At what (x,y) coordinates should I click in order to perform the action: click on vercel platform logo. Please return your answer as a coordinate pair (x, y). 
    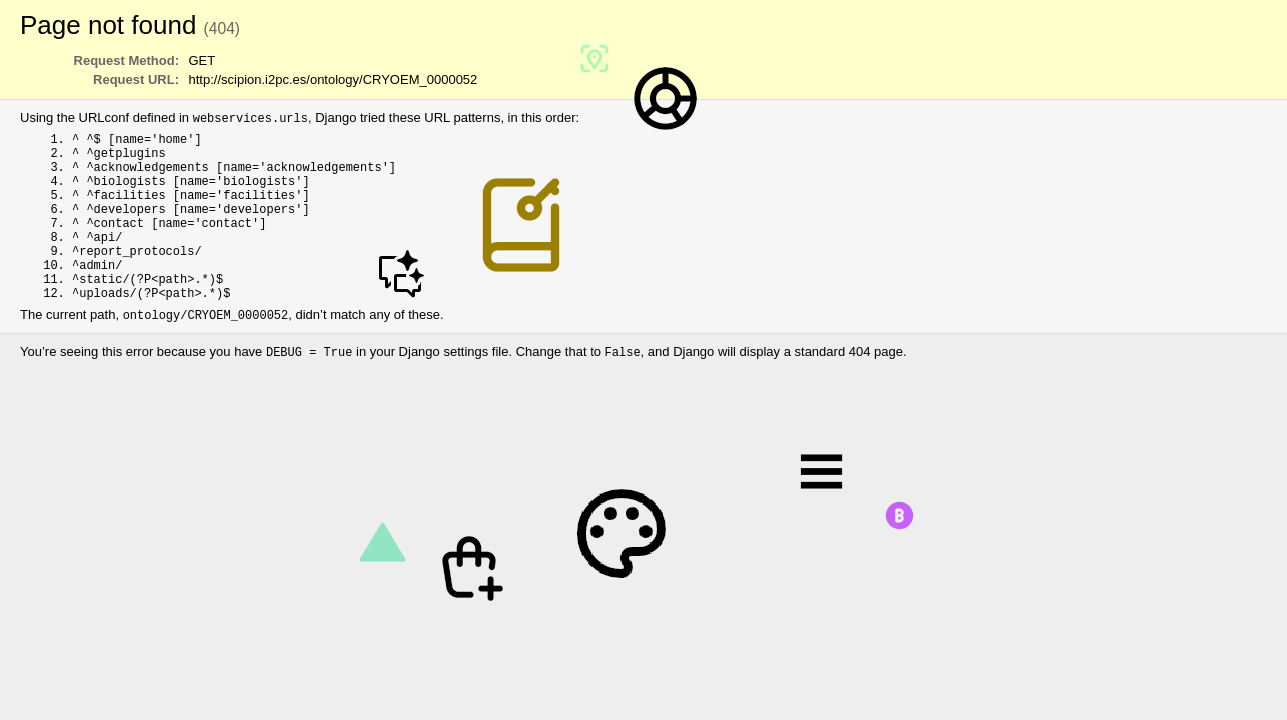
    Looking at the image, I should click on (382, 543).